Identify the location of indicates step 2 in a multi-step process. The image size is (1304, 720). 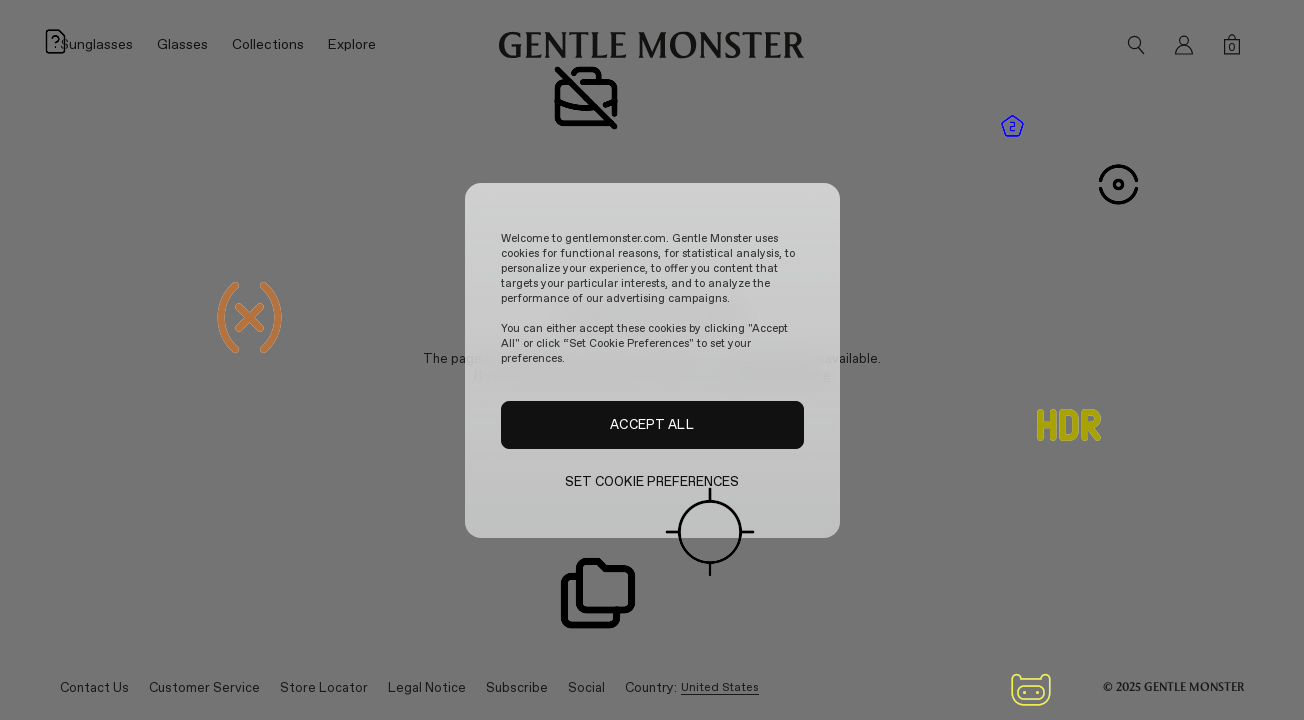
(1012, 126).